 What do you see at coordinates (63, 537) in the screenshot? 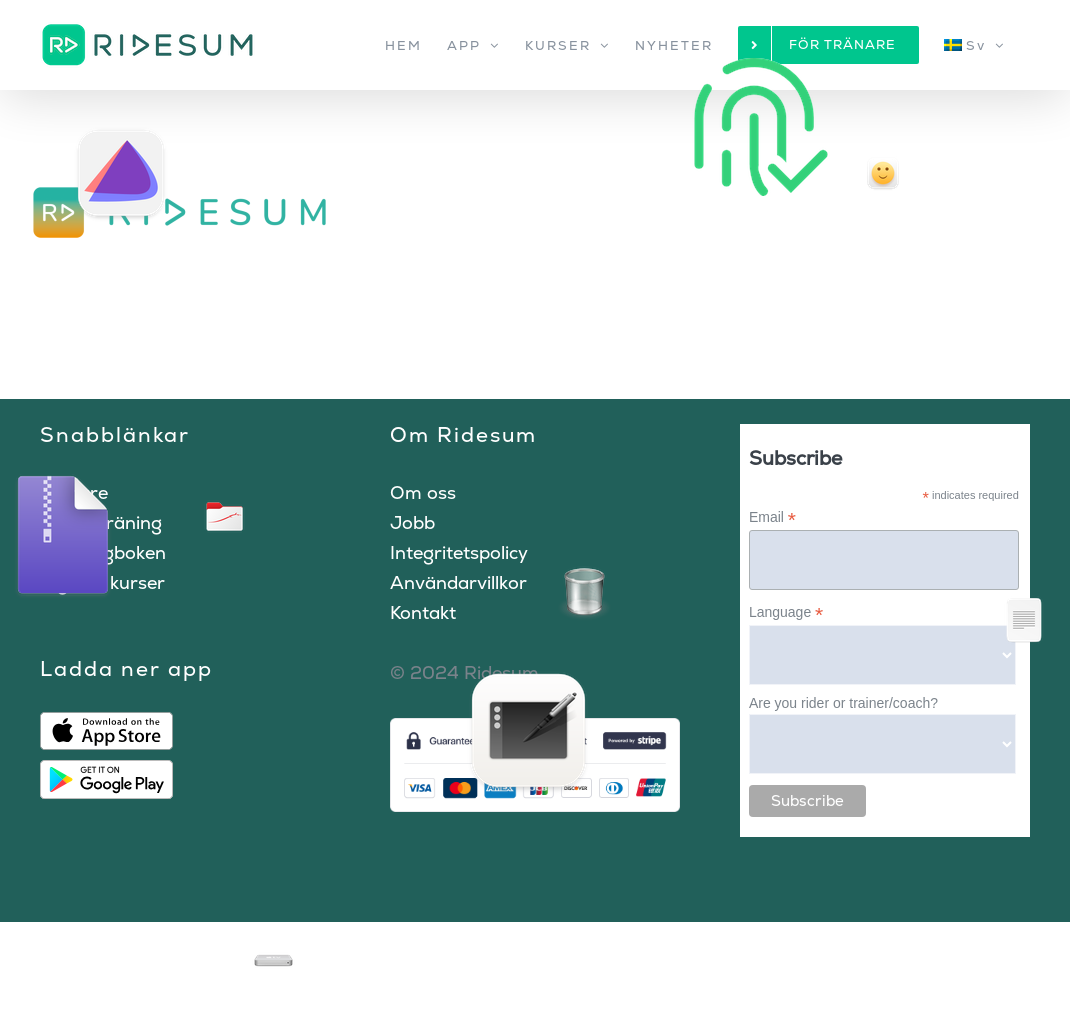
I see `a compressed bzdvi document file` at bounding box center [63, 537].